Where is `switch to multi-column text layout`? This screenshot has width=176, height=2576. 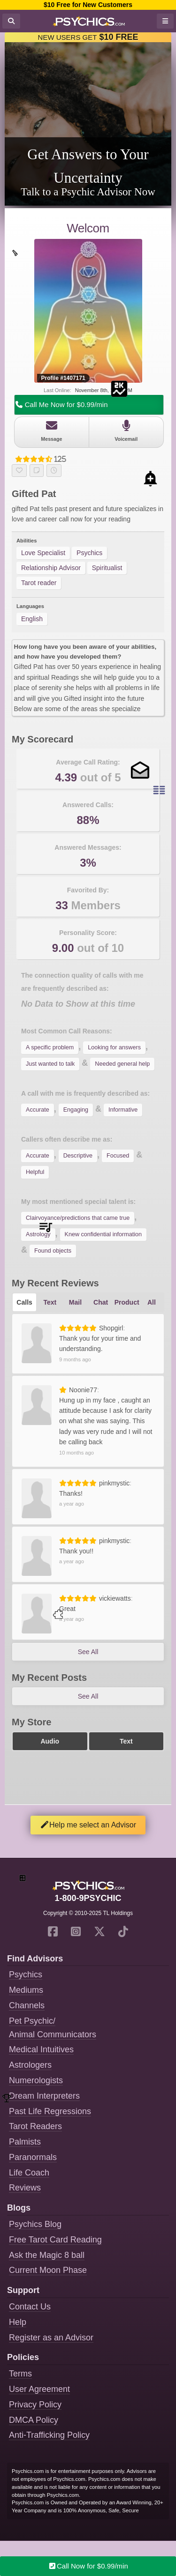 switch to multi-column text layout is located at coordinates (159, 790).